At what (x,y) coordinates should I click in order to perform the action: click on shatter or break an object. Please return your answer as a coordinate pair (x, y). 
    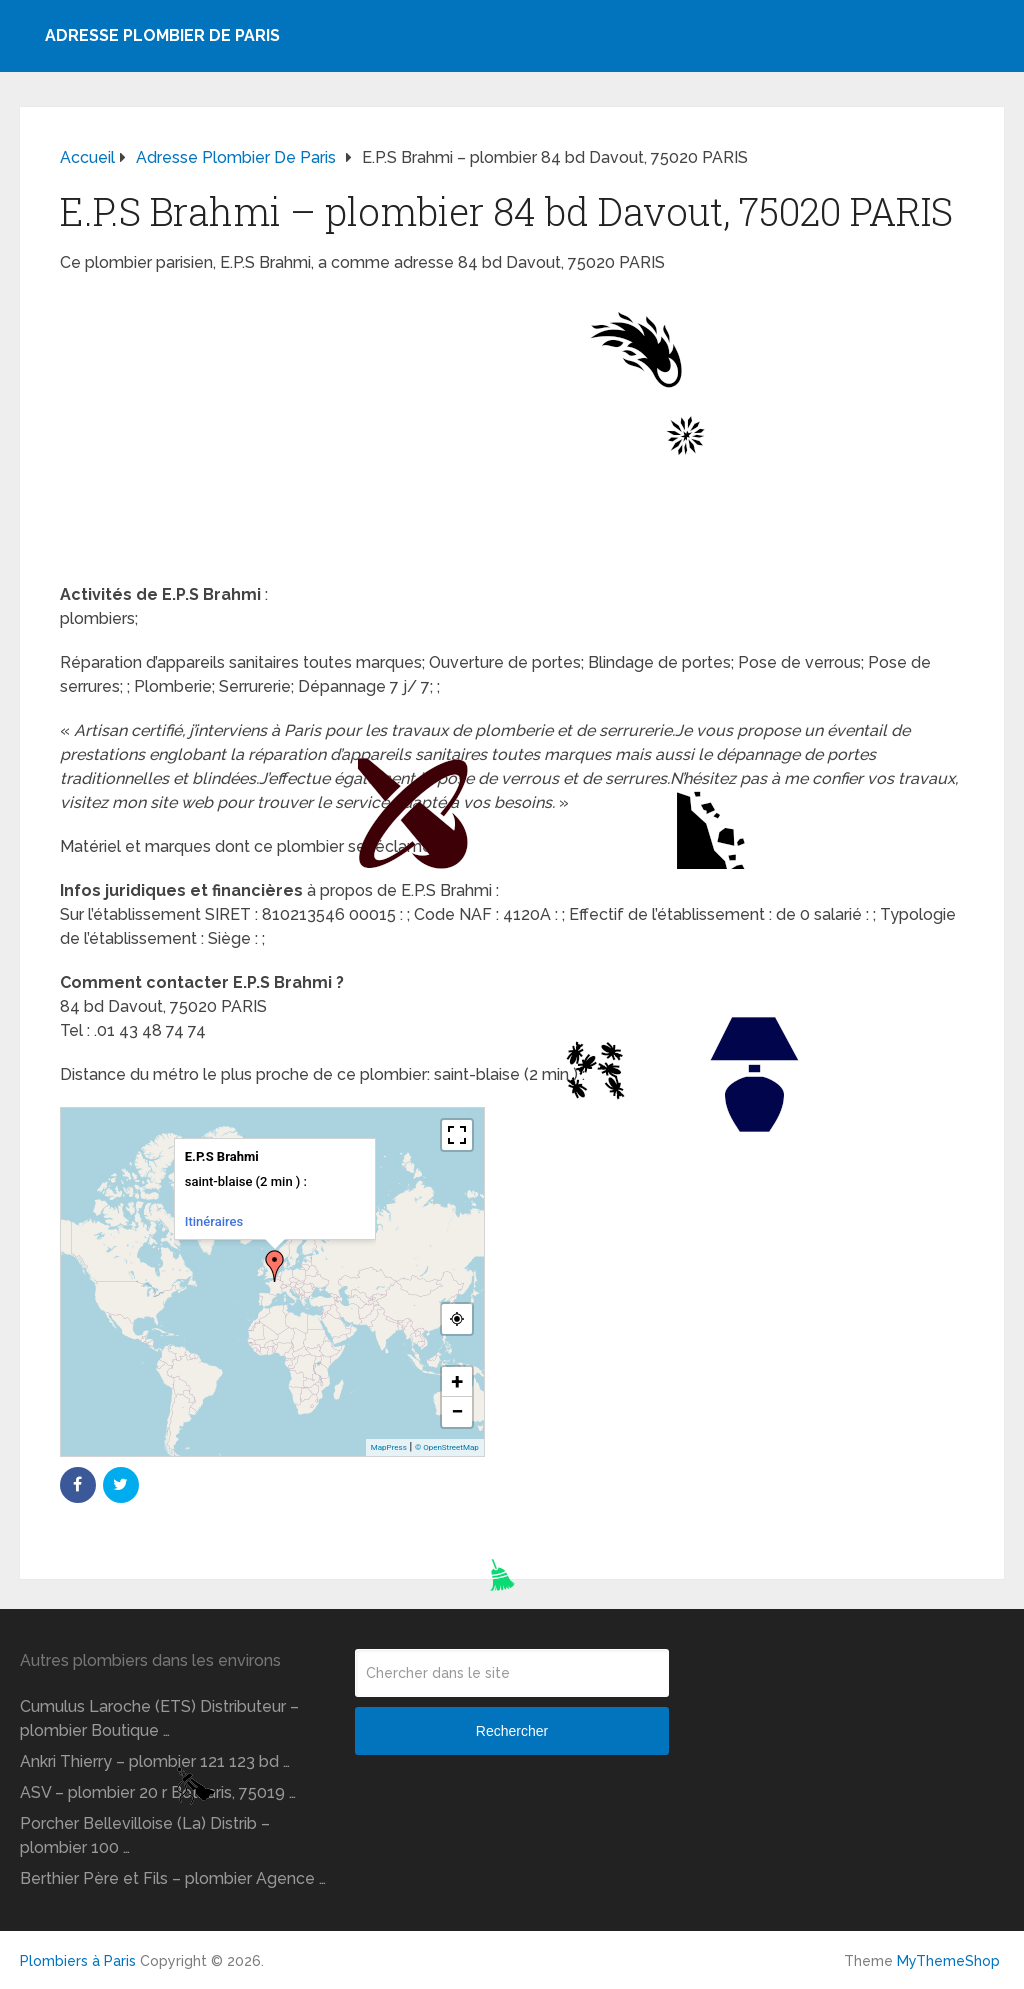
    Looking at the image, I should click on (685, 435).